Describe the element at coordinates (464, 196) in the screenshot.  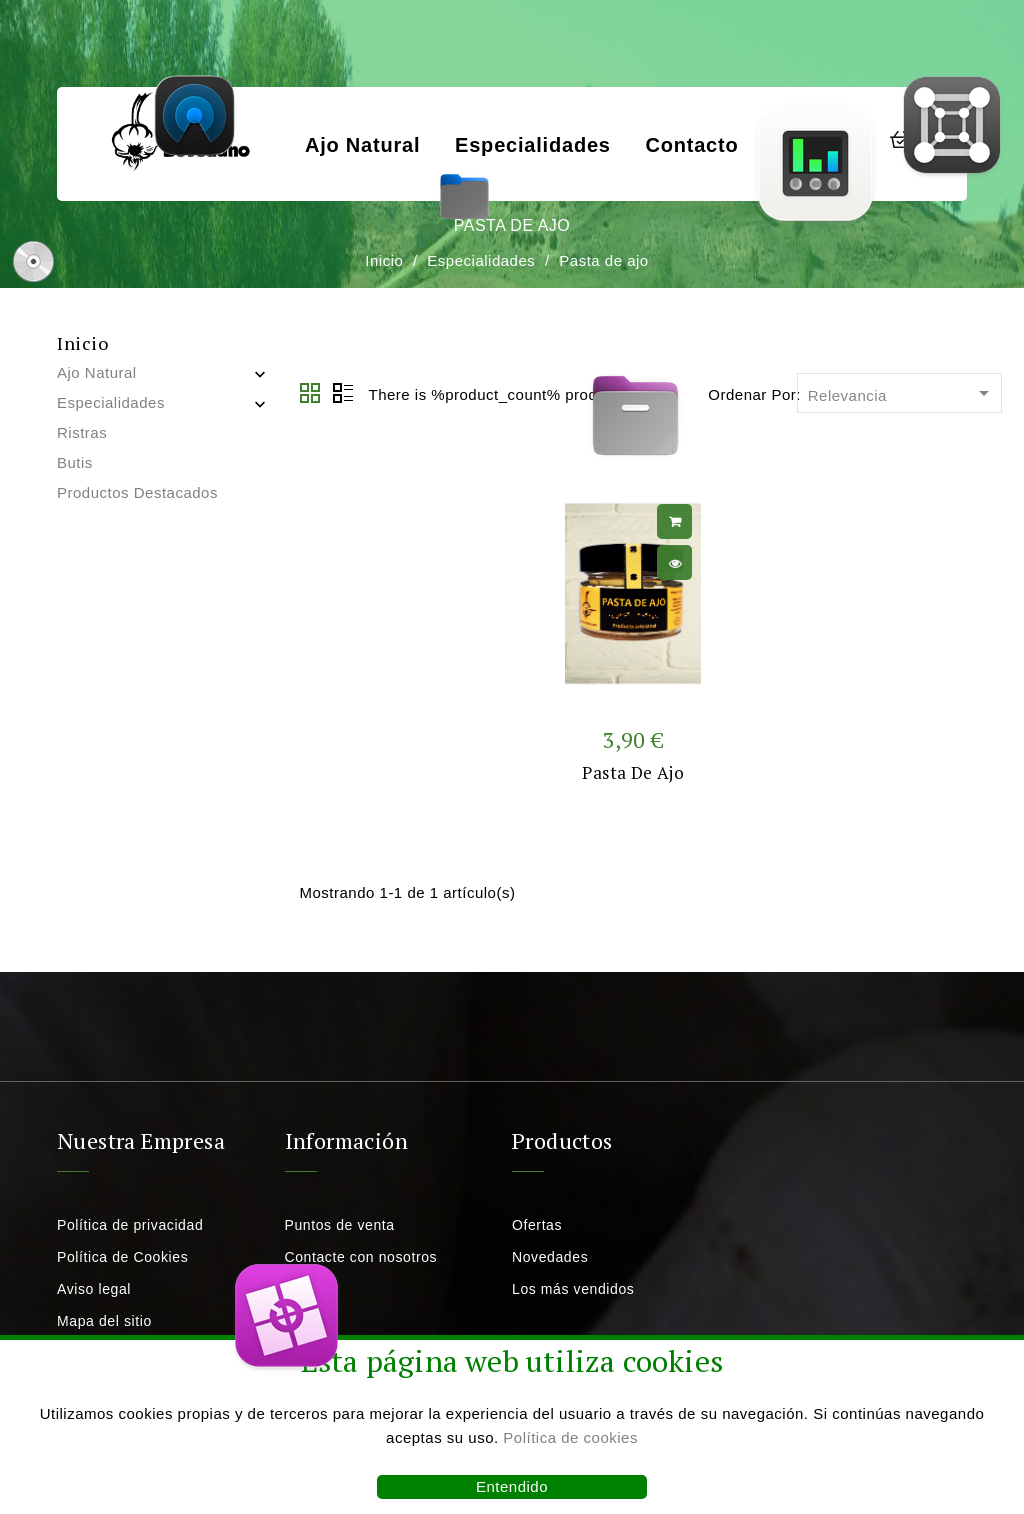
I see `open a folder to view its contents` at that location.